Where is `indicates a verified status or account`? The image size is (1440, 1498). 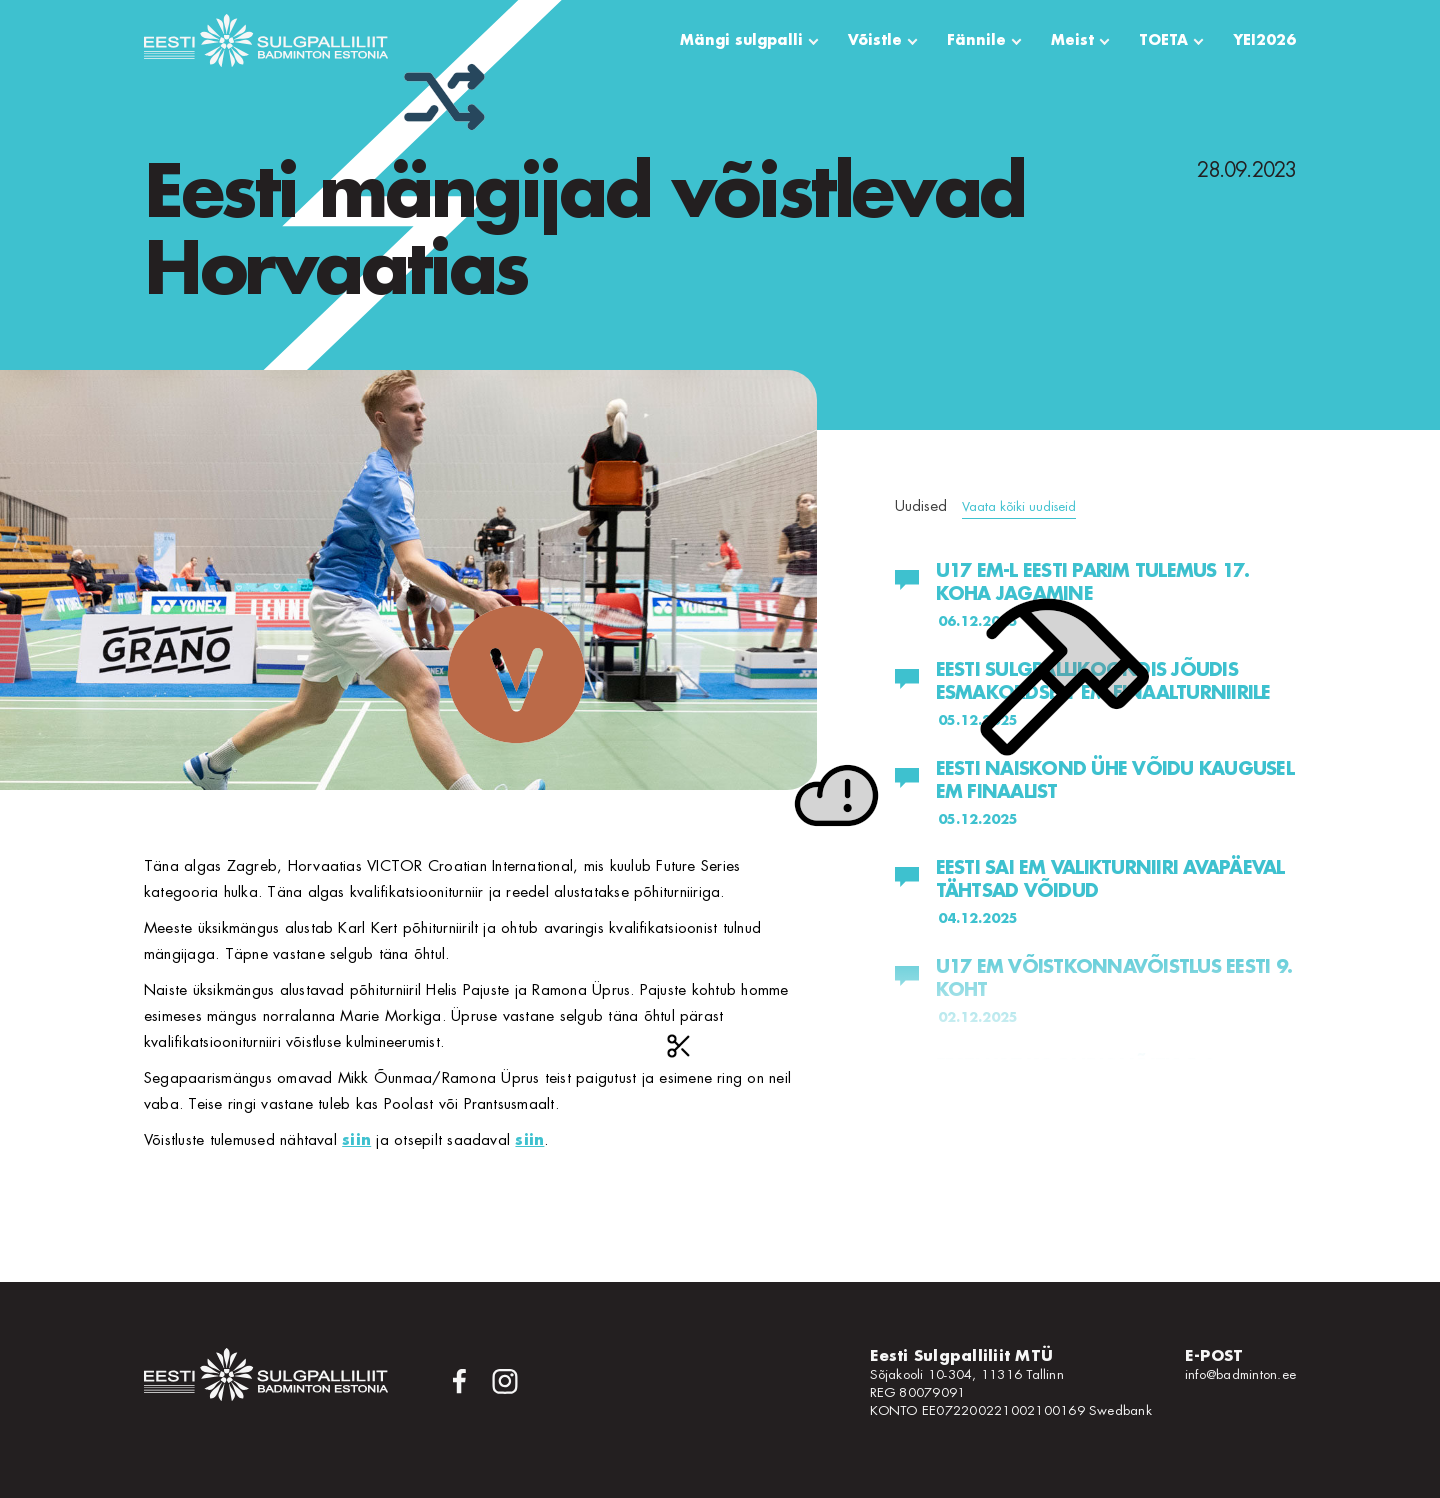
indicates a verified status or account is located at coordinates (516, 674).